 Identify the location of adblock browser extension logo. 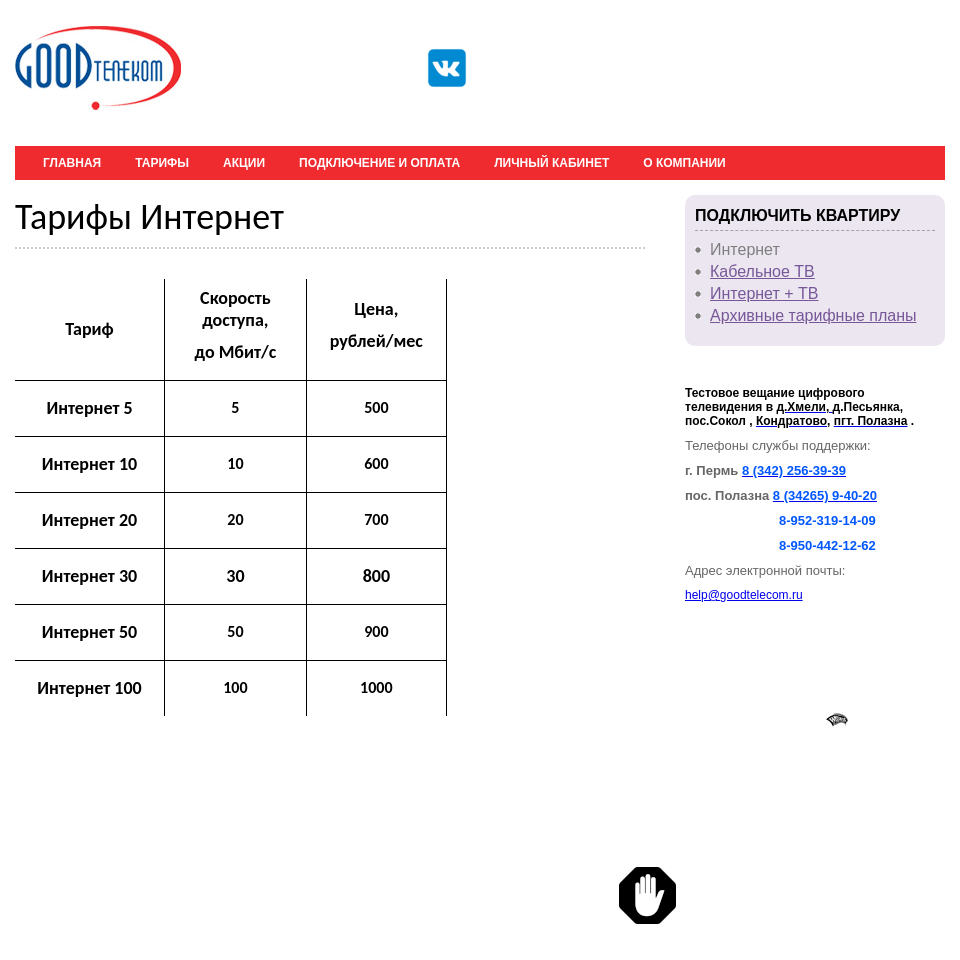
(647, 895).